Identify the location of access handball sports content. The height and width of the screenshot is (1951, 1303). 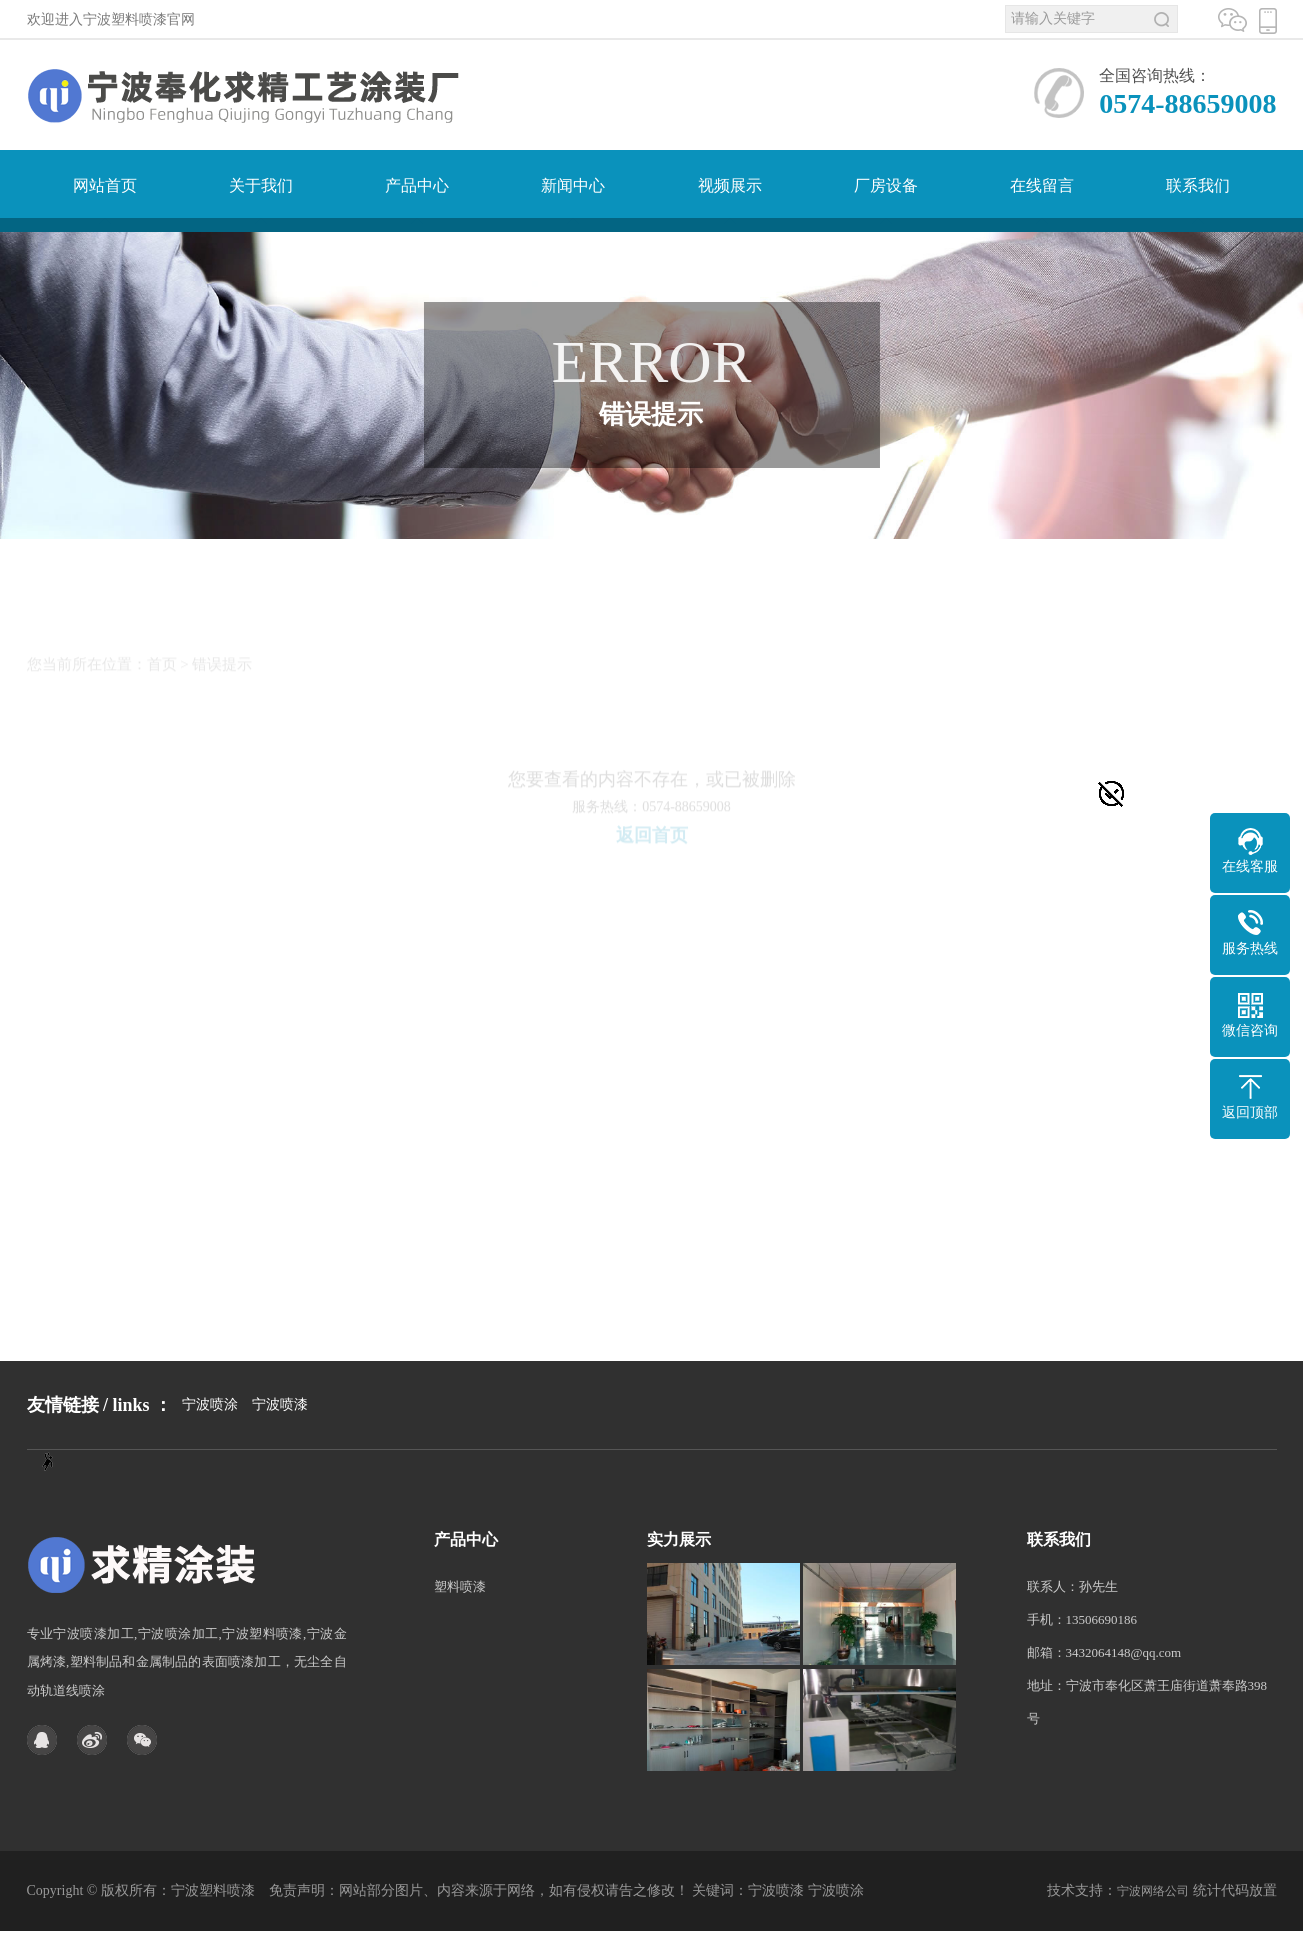
(47, 1461).